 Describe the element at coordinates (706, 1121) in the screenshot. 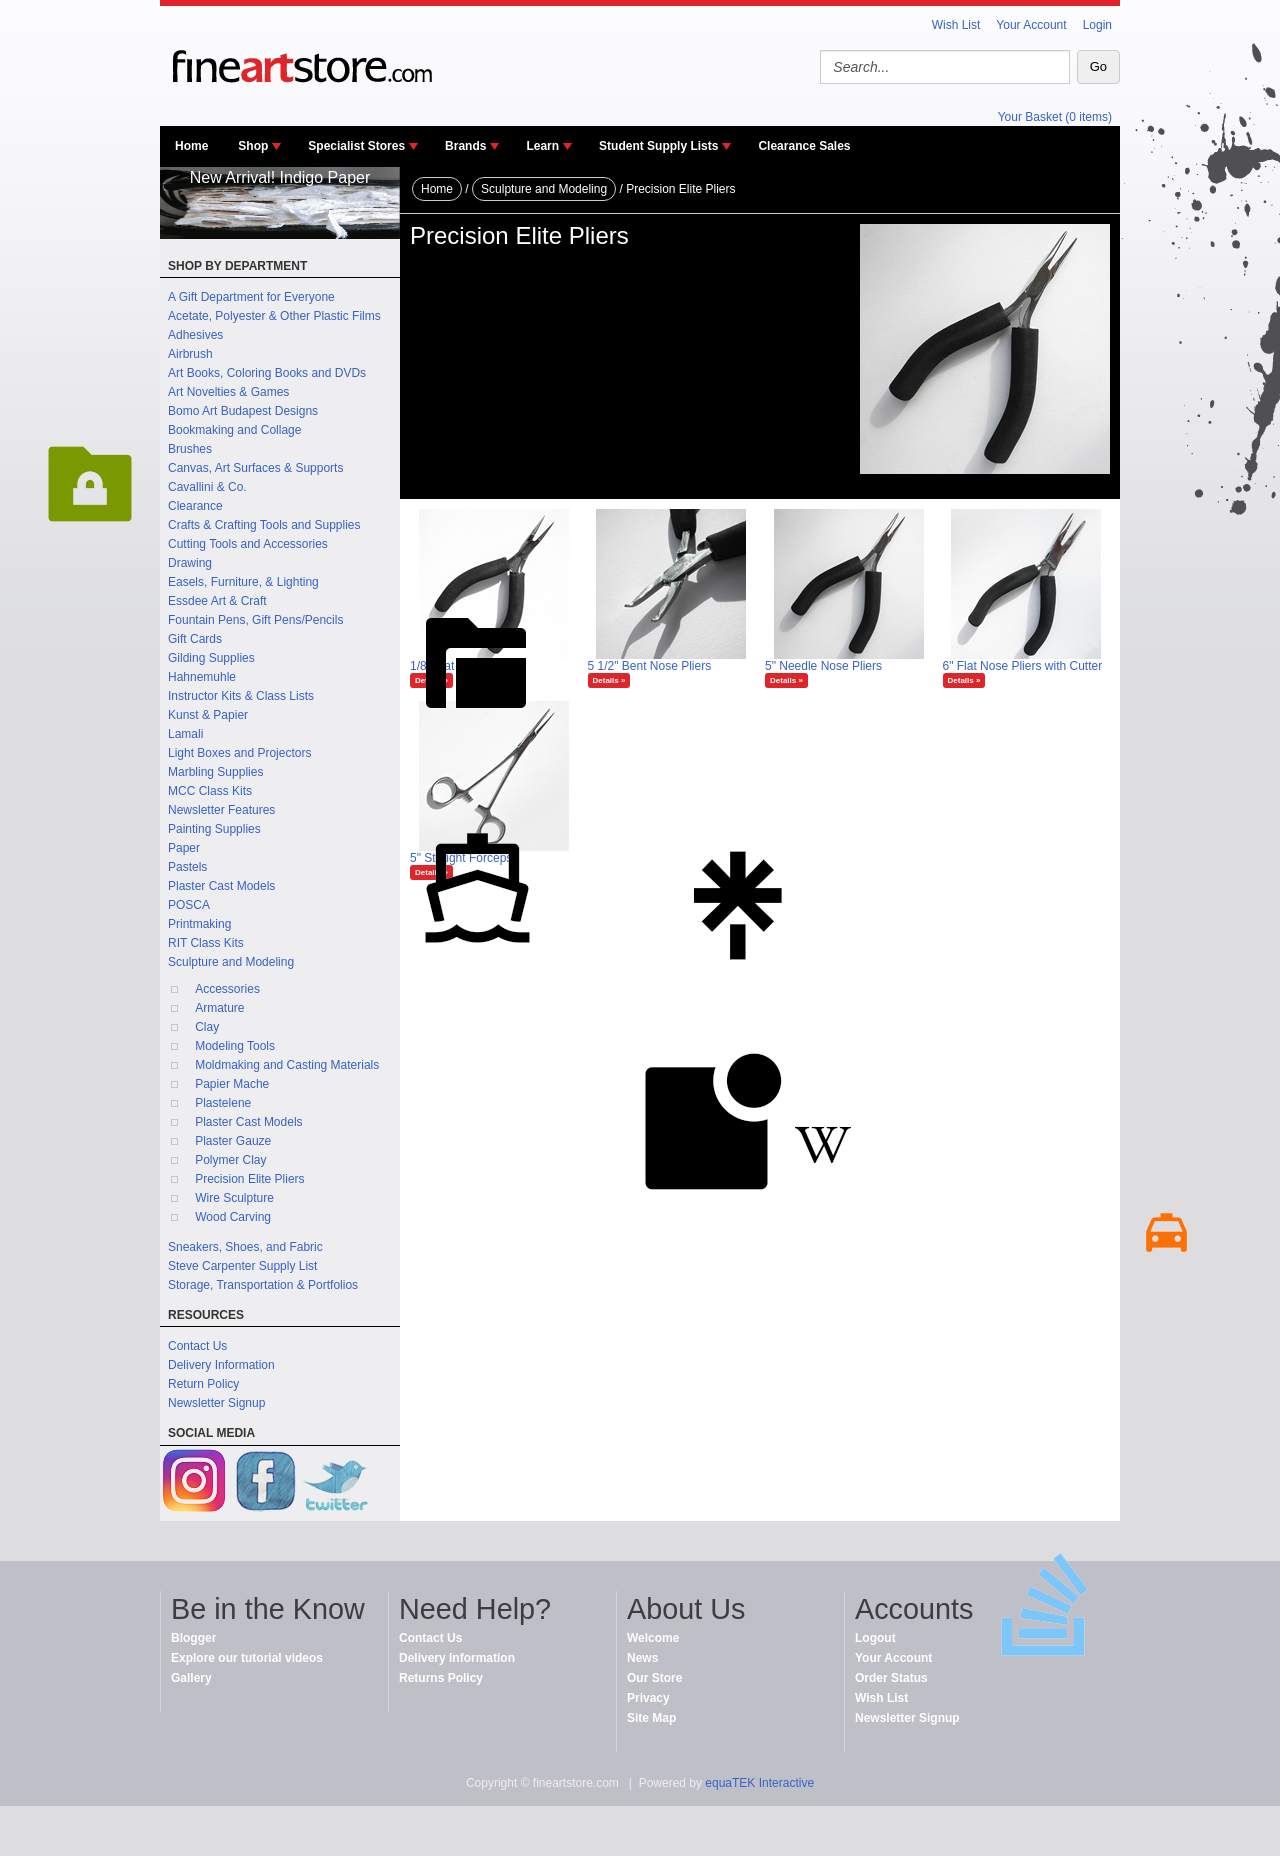

I see `indicates new notifications or unread alerts` at that location.